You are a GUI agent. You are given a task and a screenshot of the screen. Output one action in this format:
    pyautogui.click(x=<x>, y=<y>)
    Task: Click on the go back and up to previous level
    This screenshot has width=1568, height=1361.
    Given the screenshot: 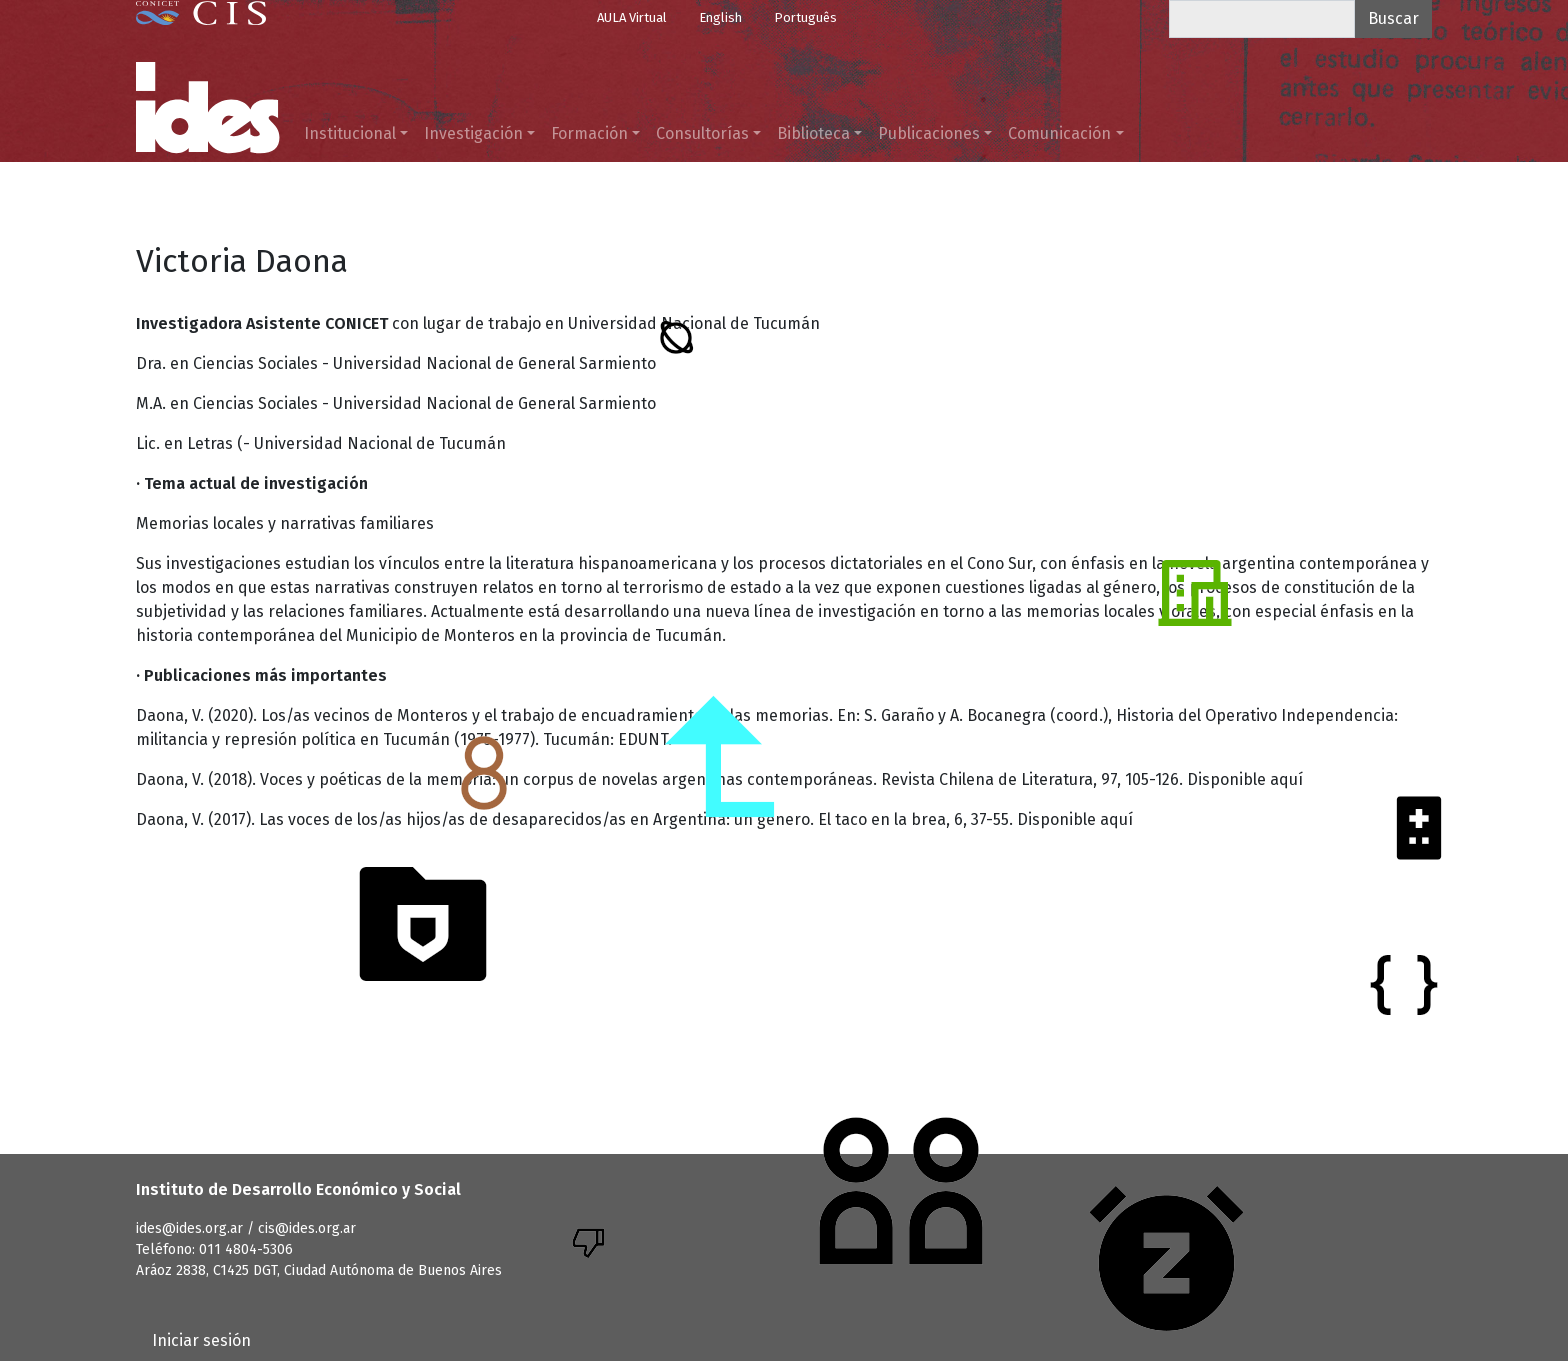 What is the action you would take?
    pyautogui.click(x=721, y=764)
    